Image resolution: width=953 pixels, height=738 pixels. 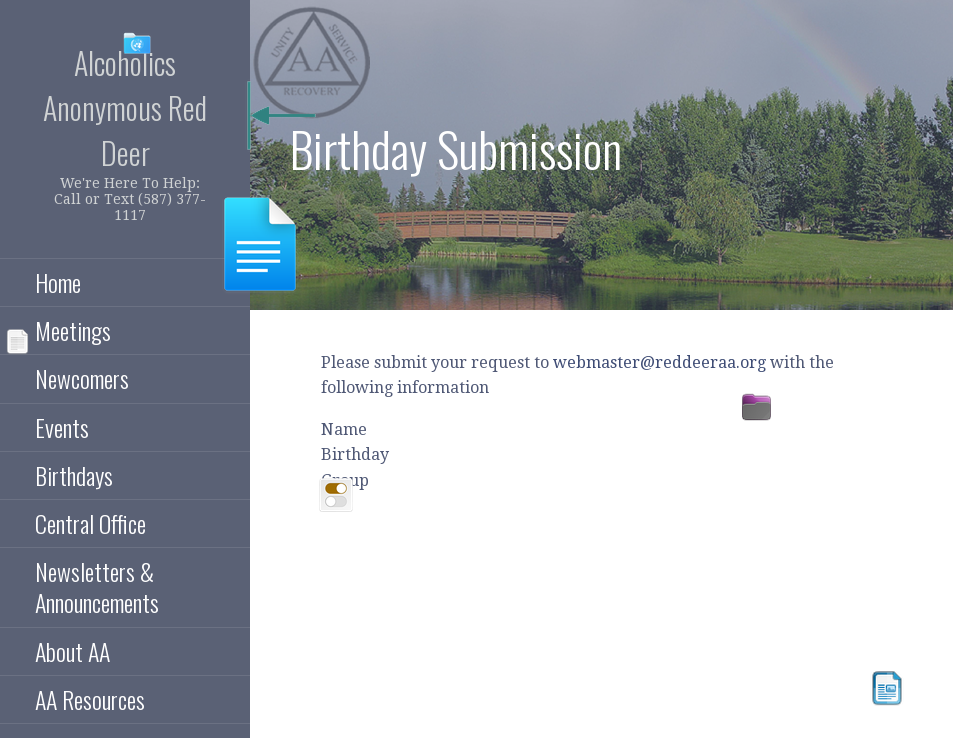 What do you see at coordinates (17, 341) in the screenshot?
I see `a configuration file associated with wine (windows compatibility layer)` at bounding box center [17, 341].